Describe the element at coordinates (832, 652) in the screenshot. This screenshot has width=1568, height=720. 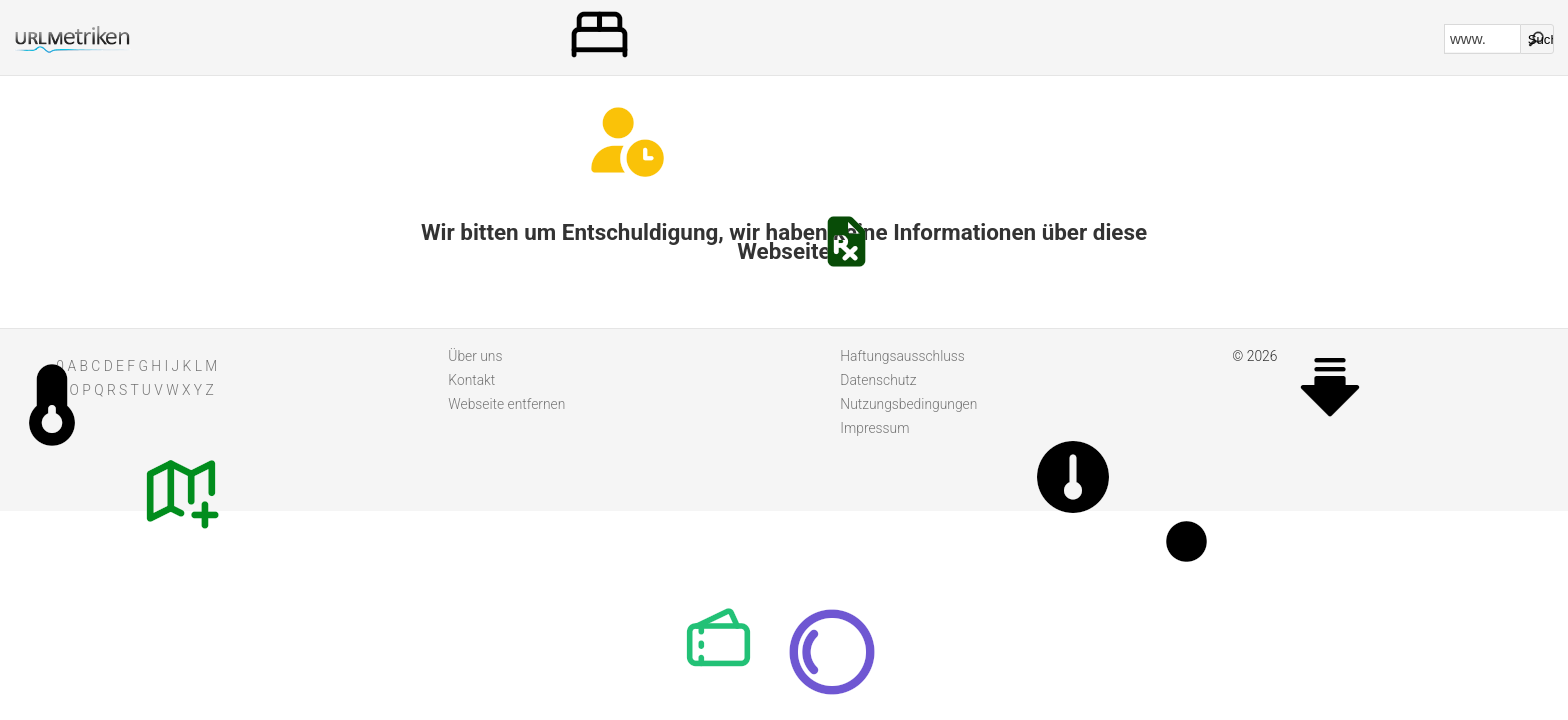
I see `apply inner shadow effect to the left side` at that location.